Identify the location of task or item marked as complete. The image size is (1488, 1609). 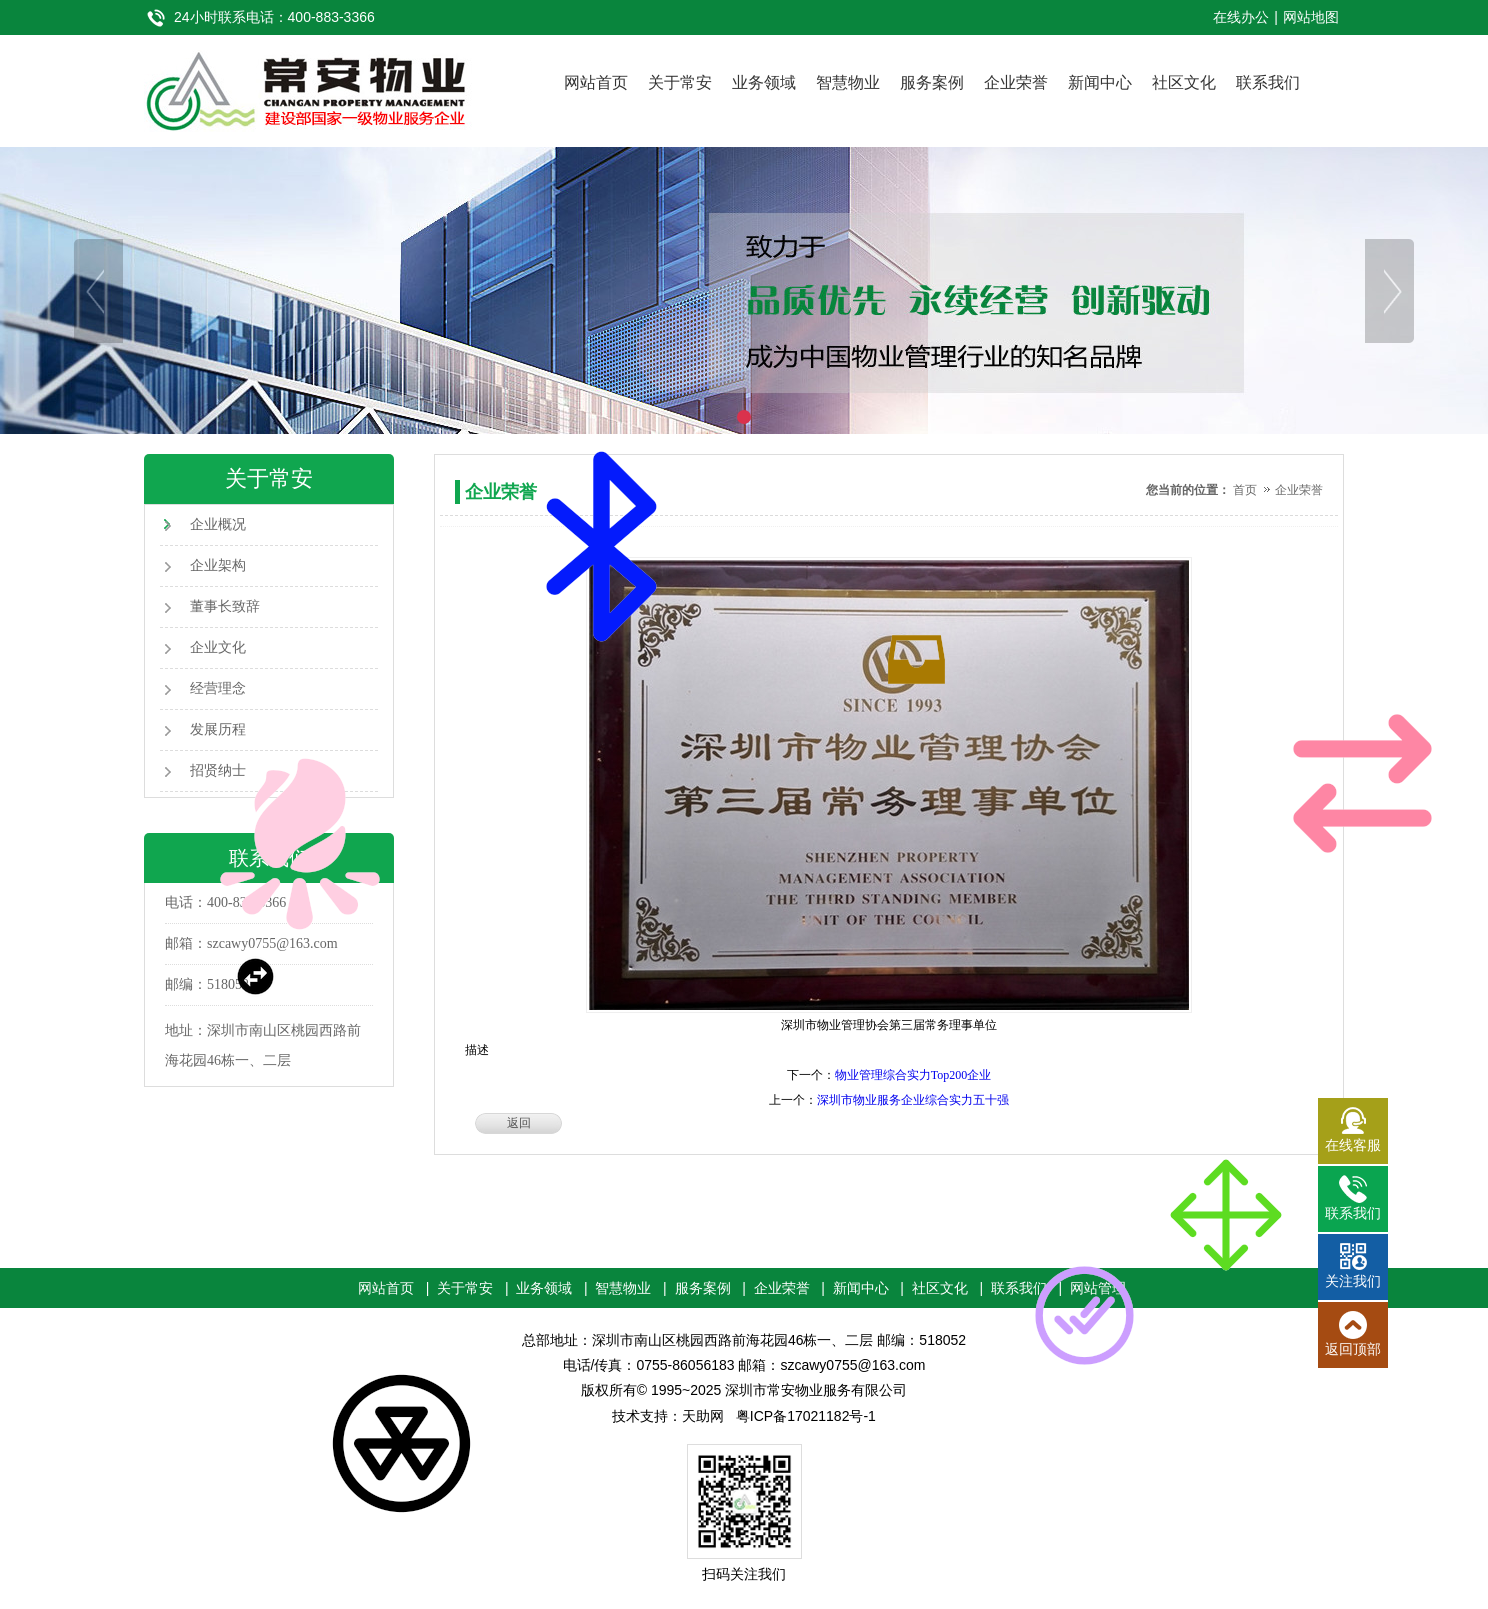
(1084, 1315).